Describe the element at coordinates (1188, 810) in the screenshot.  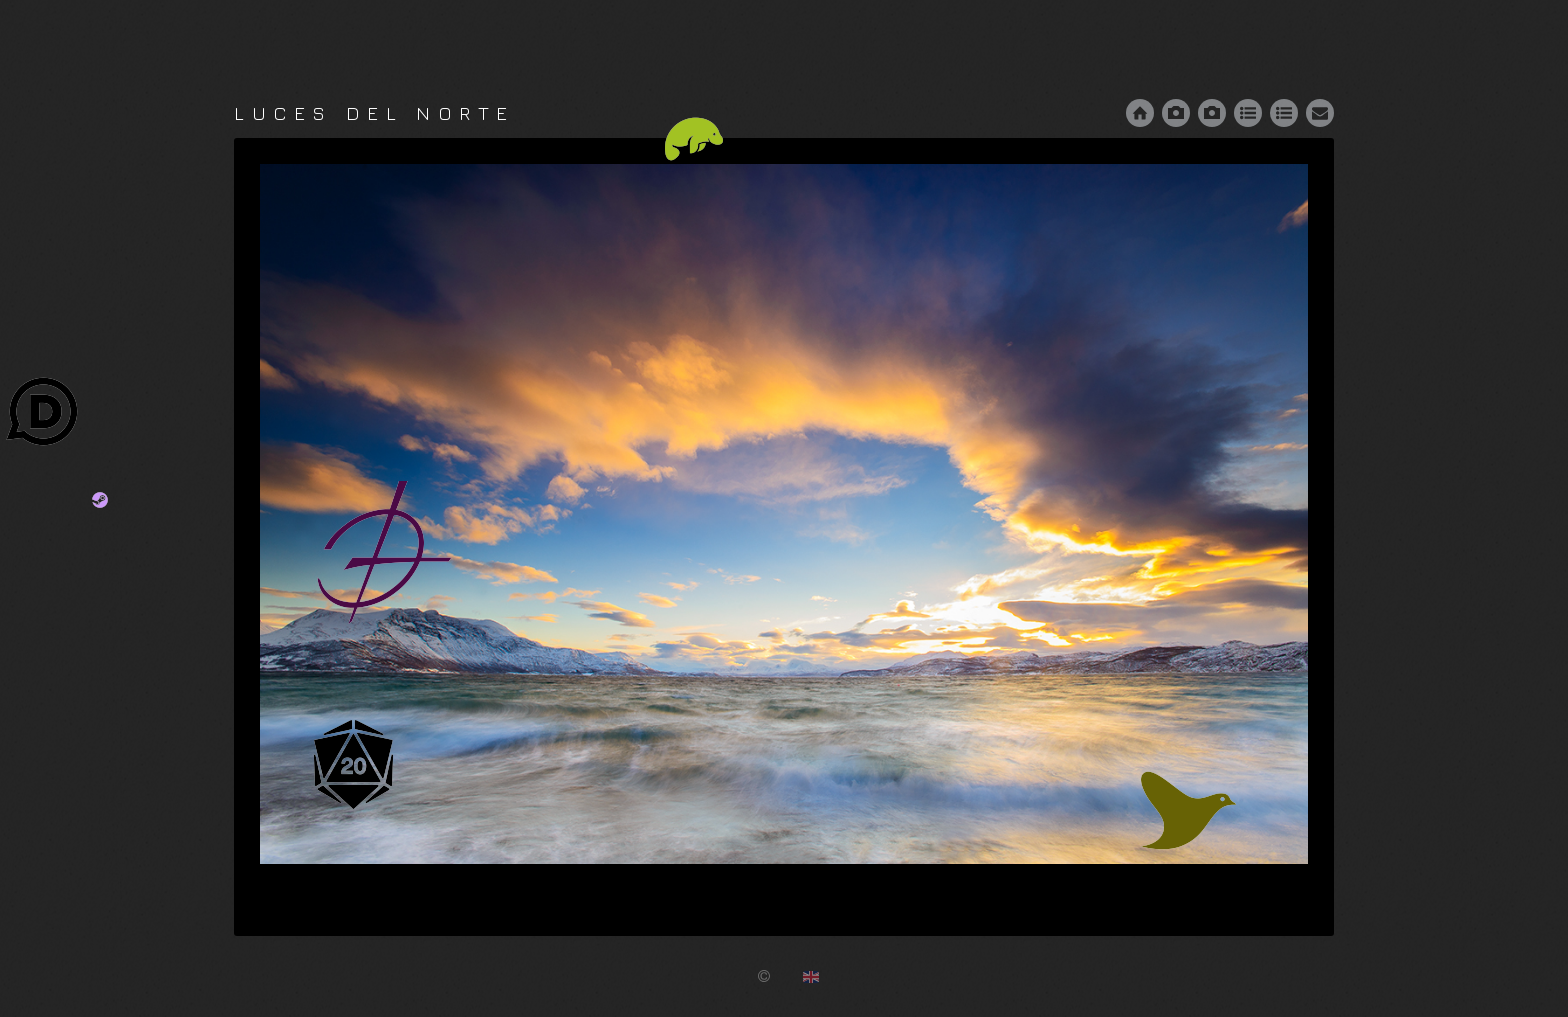
I see `fluentd data collector logo` at that location.